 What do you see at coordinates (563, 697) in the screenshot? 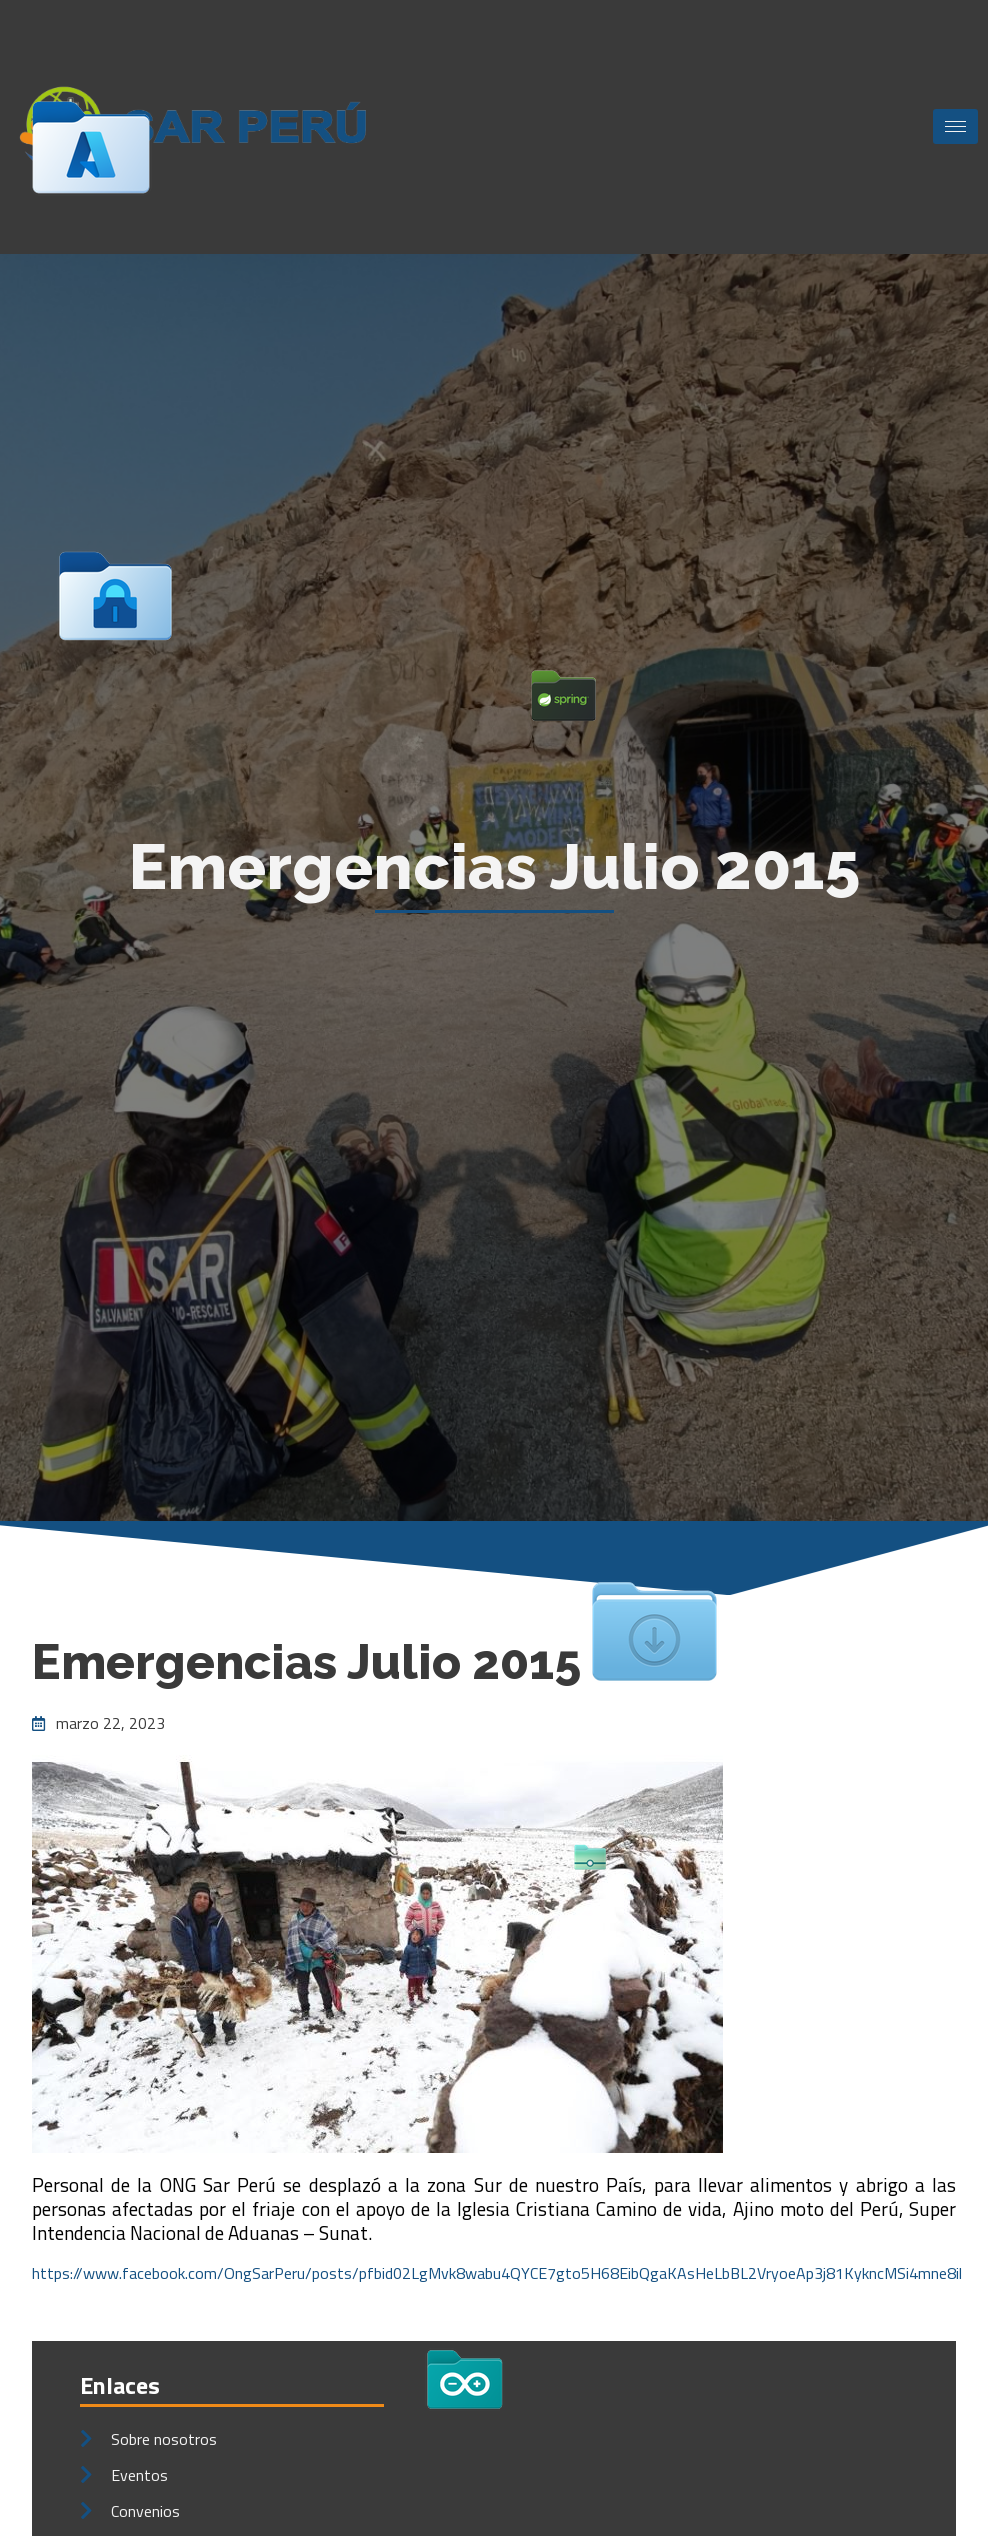
I see `open spring framework project folder` at bounding box center [563, 697].